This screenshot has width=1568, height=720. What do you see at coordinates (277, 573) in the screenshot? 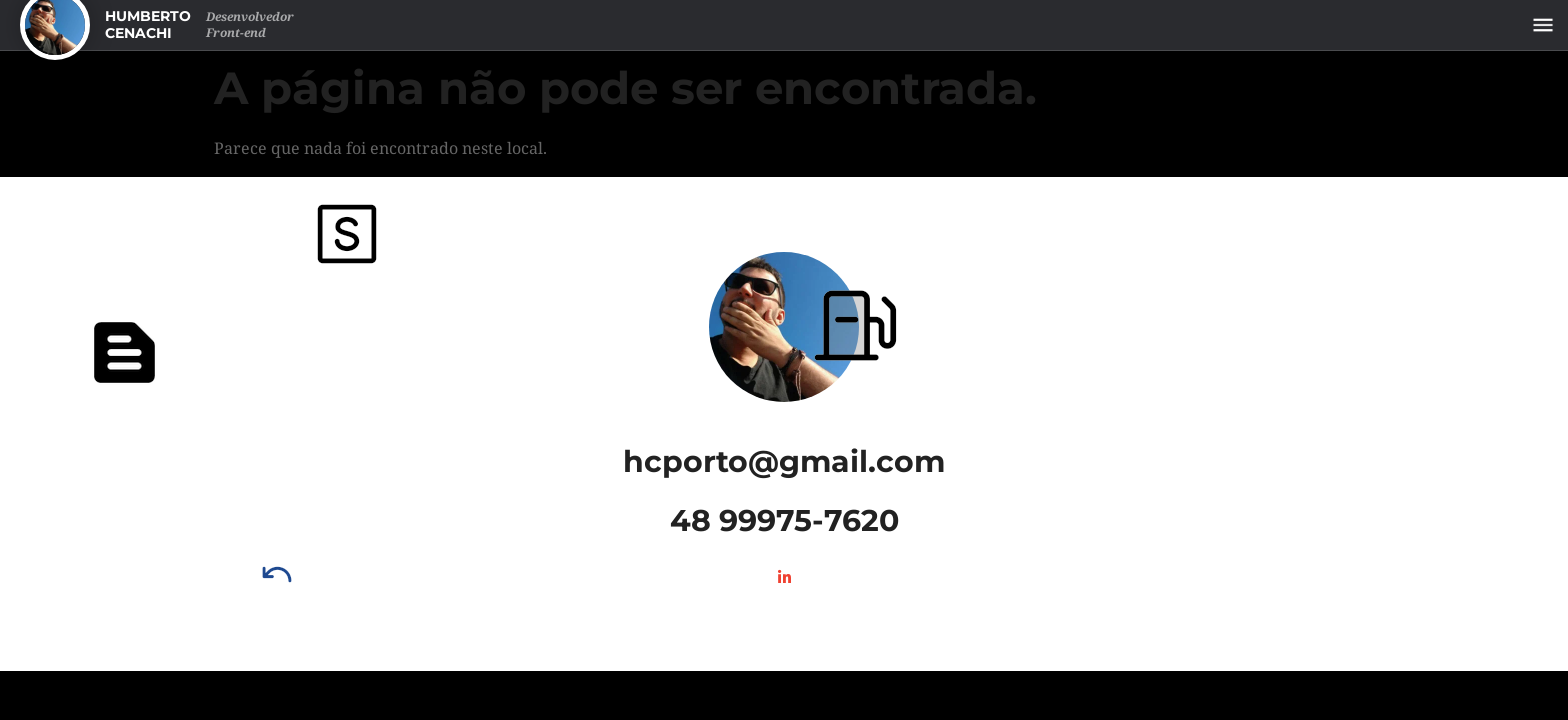
I see `undo last action` at bounding box center [277, 573].